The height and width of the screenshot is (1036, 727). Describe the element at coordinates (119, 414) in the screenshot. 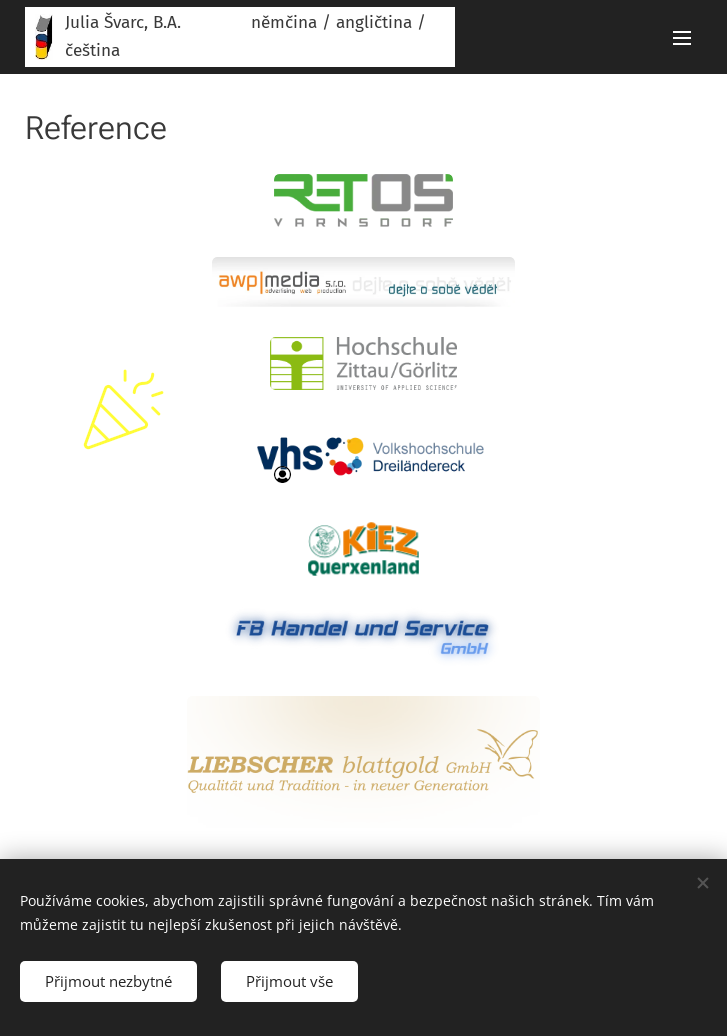

I see `celebration or success notification` at that location.